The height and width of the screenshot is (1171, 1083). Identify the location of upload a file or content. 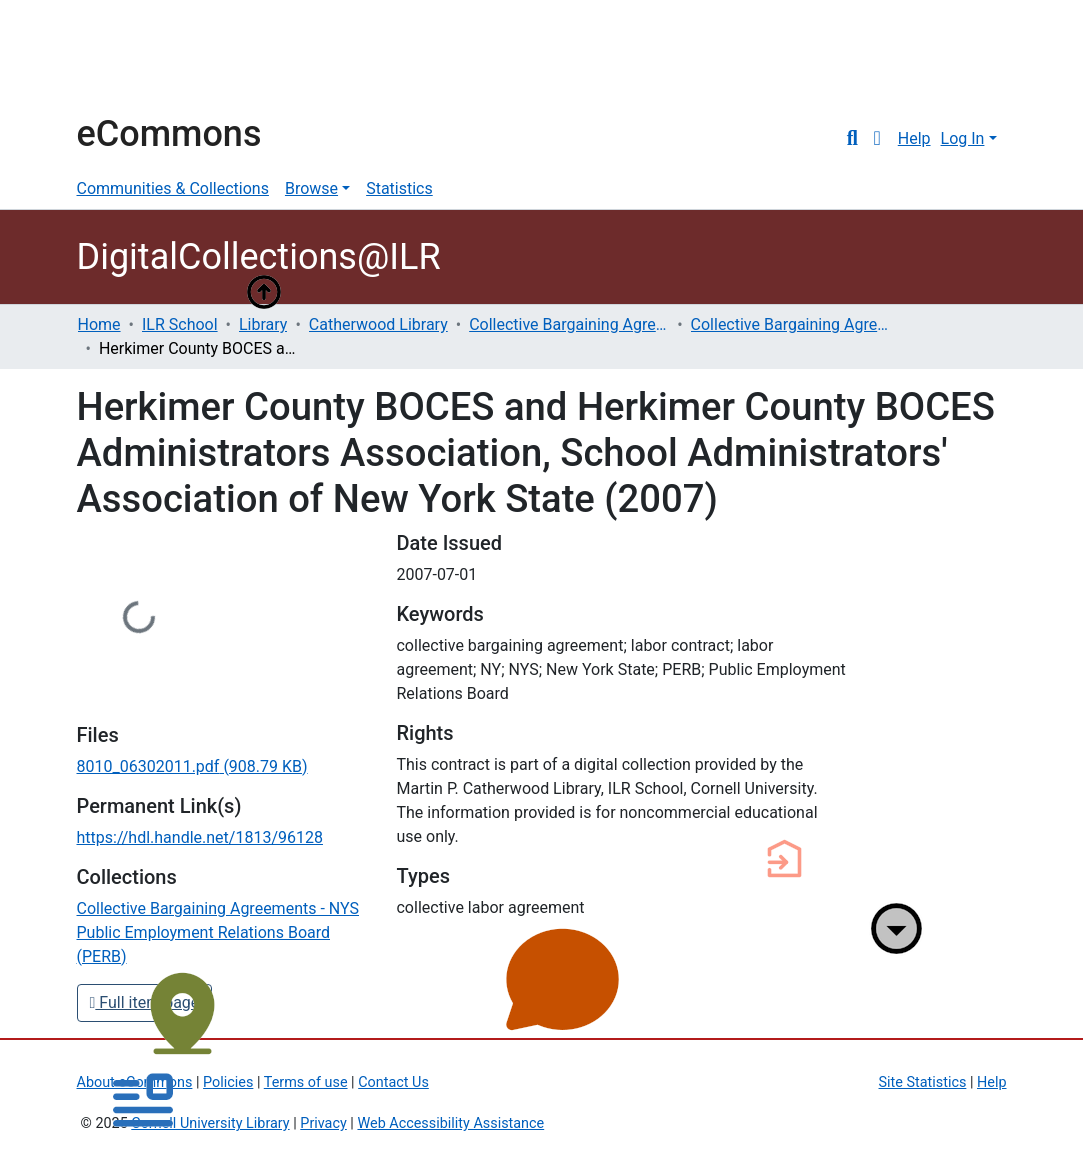
(264, 292).